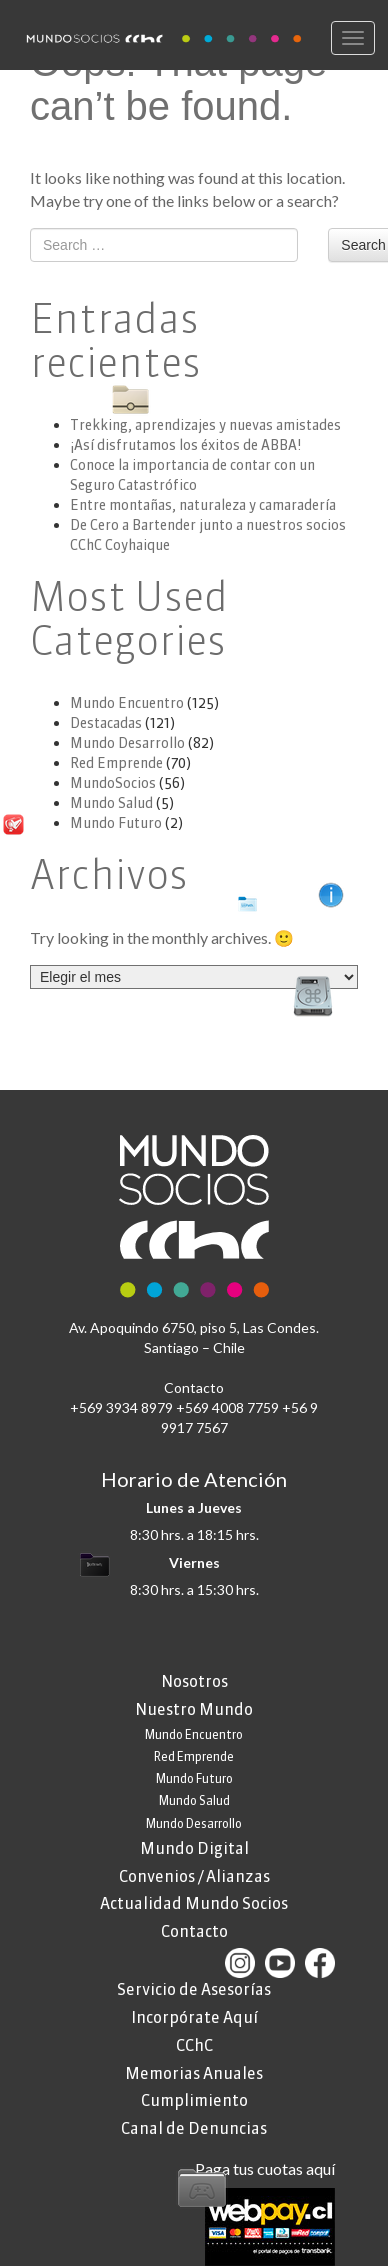 This screenshot has height=2266, width=388. What do you see at coordinates (313, 996) in the screenshot?
I see `access the root system drive` at bounding box center [313, 996].